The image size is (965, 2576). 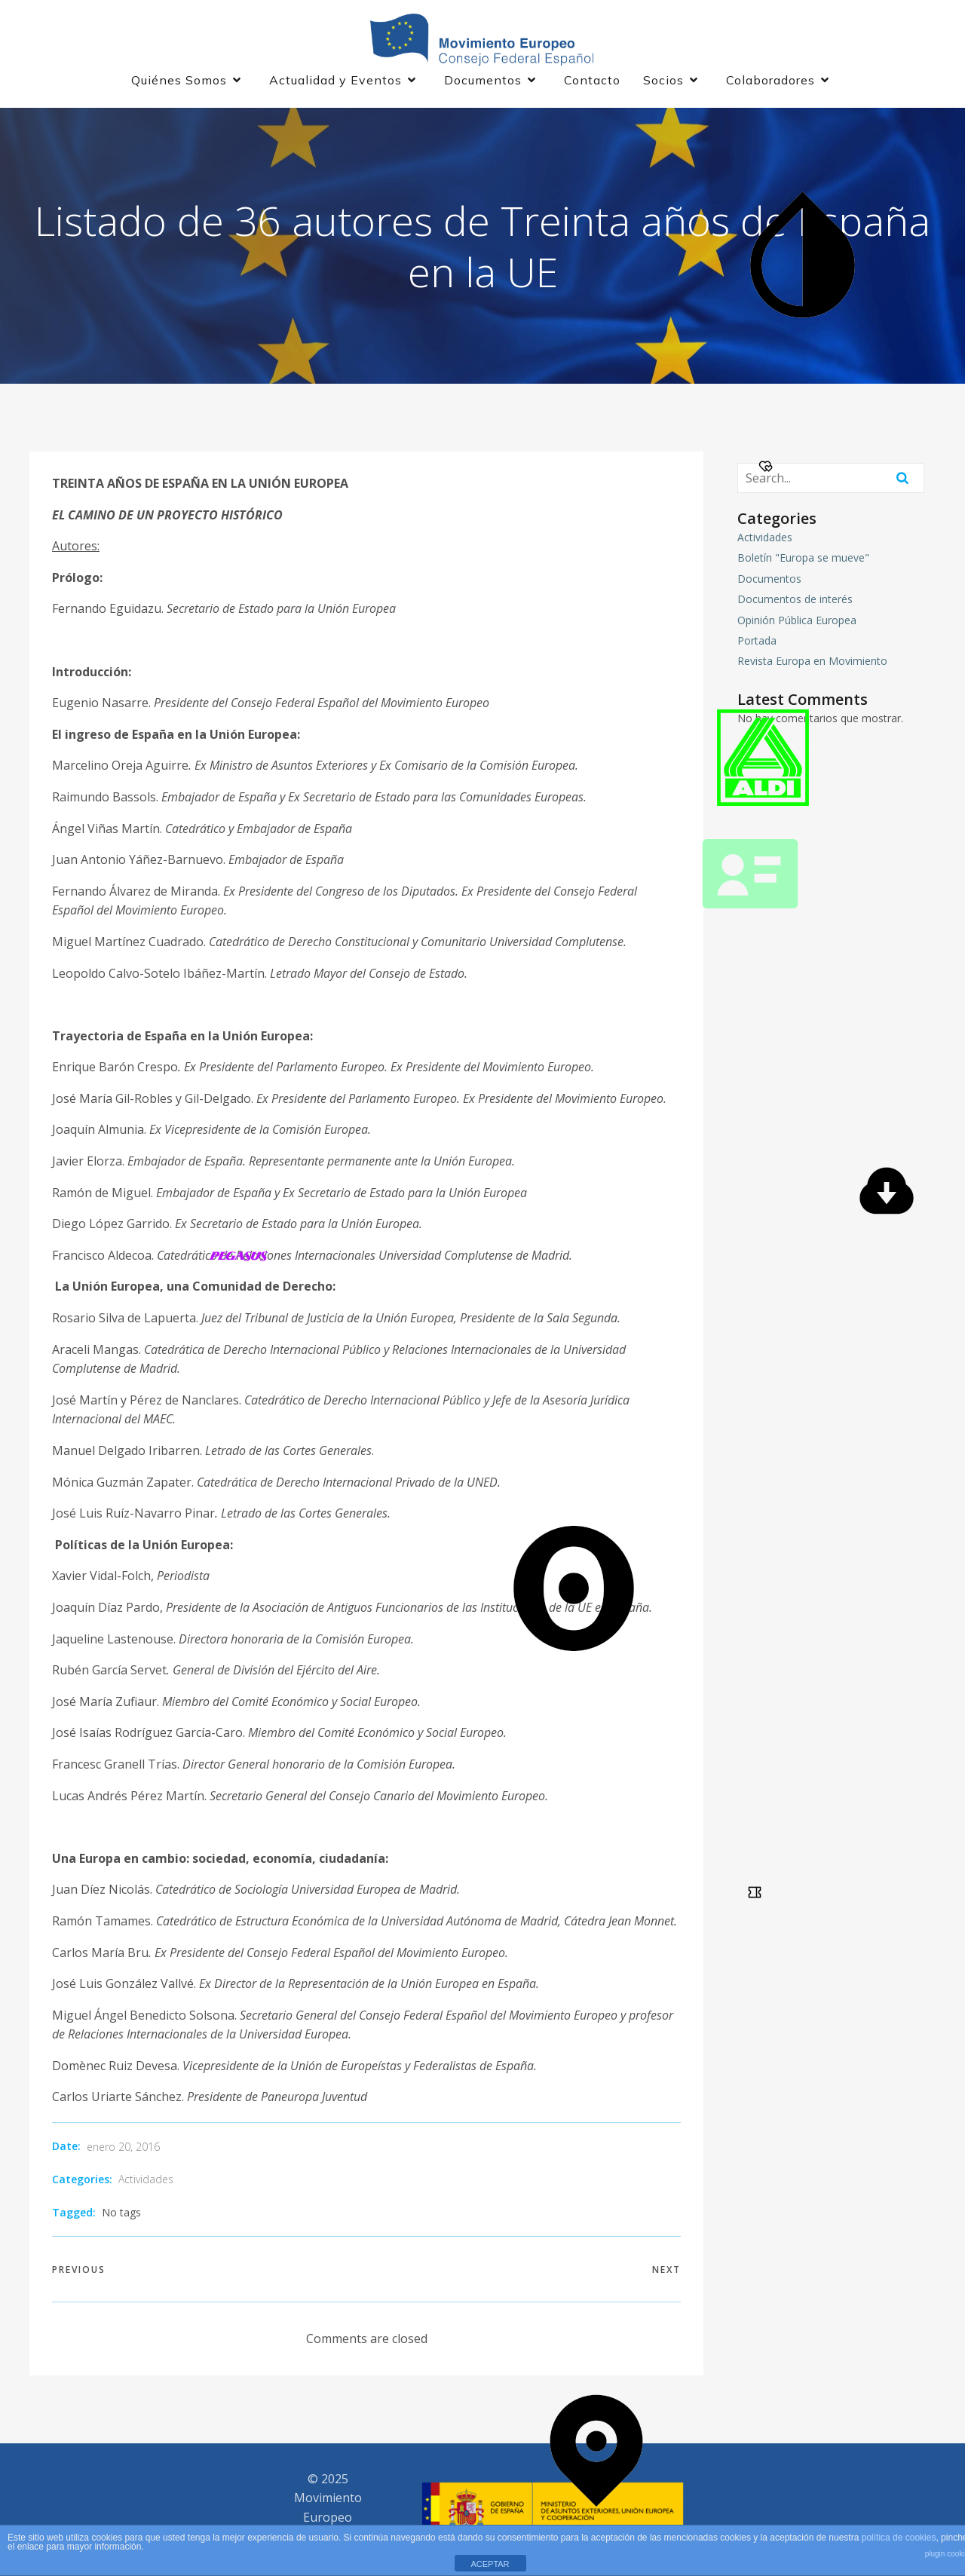 I want to click on open Observable data visualization platform, so click(x=574, y=1588).